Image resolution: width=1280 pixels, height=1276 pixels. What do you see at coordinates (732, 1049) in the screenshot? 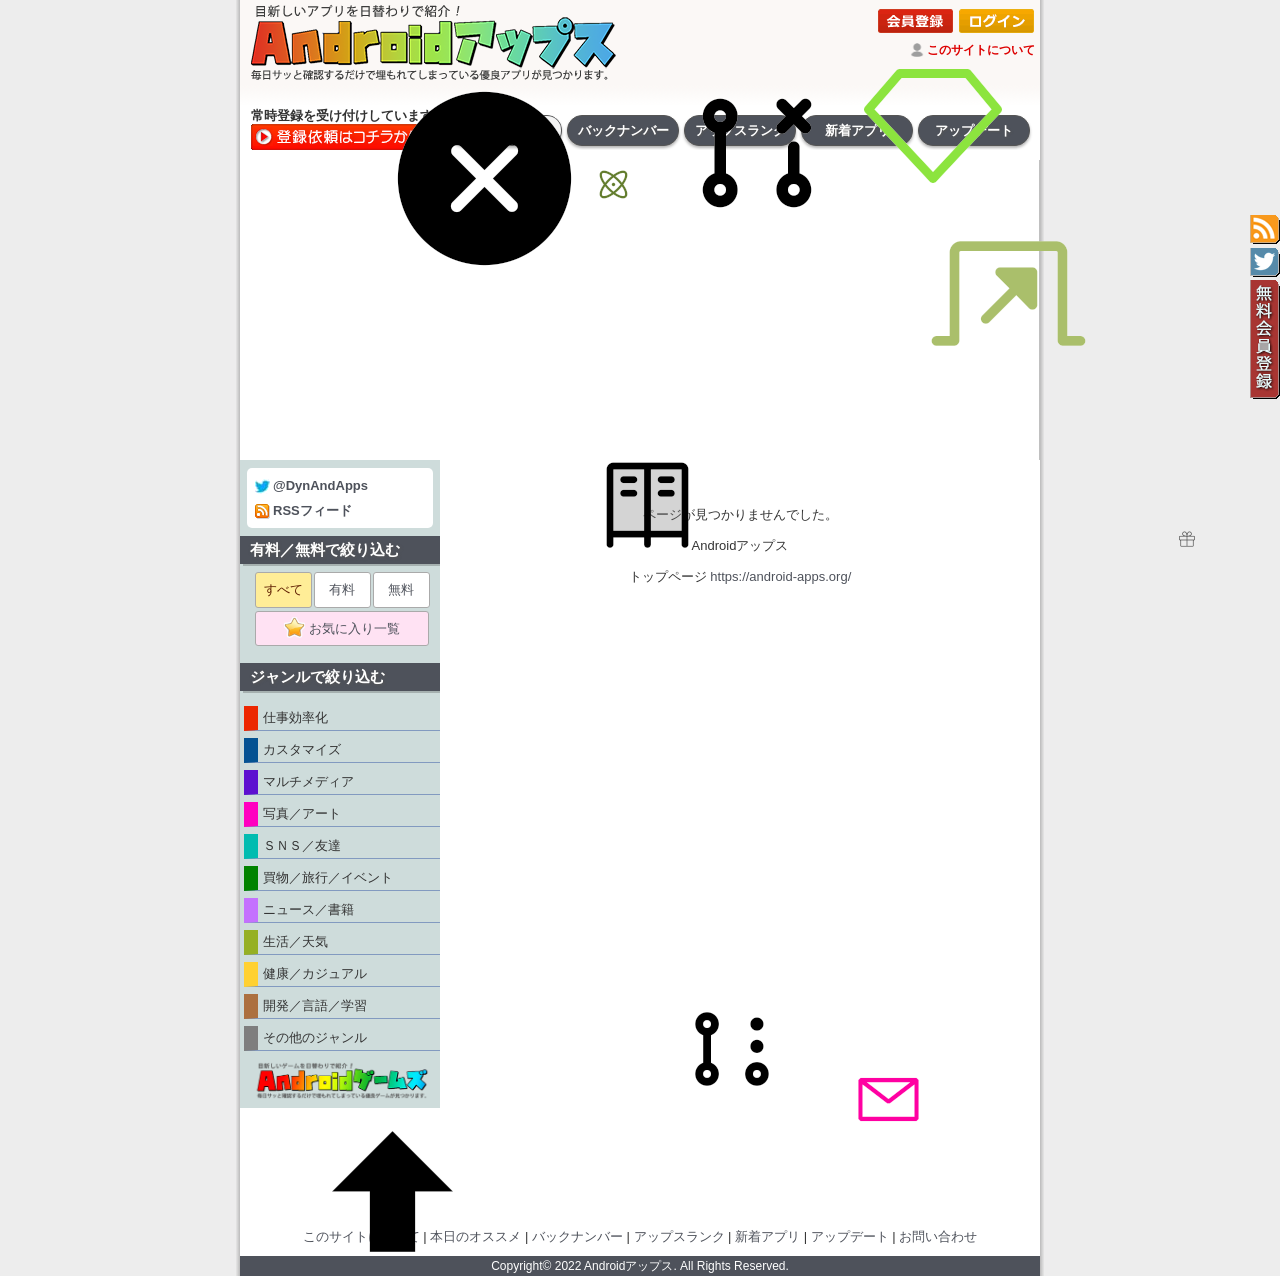
I see `create a draft pull request` at bounding box center [732, 1049].